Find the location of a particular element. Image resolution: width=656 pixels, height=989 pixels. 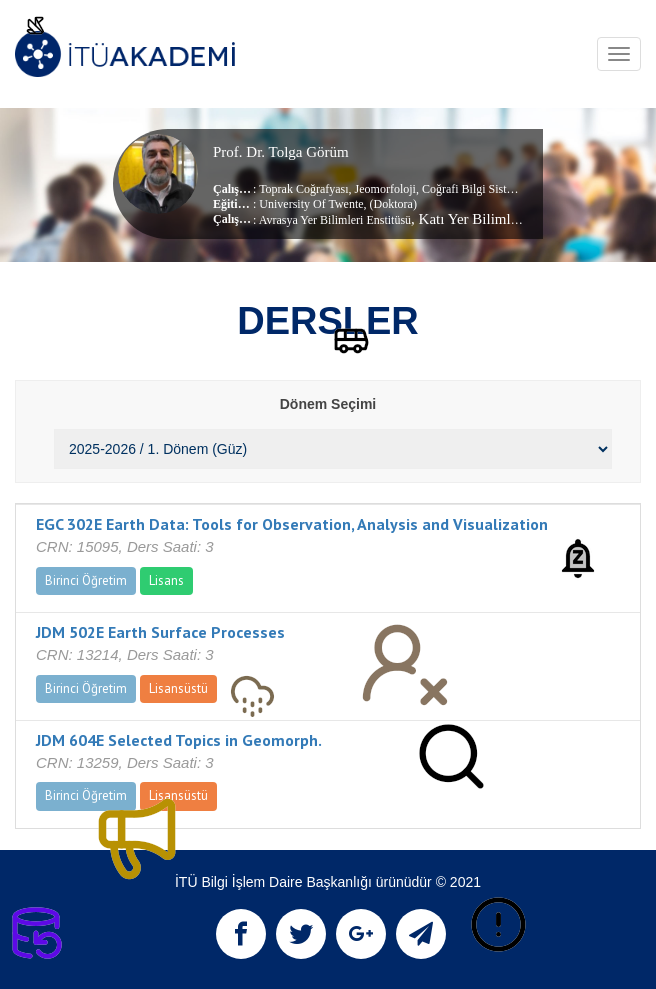

indicates a warning or alert message is located at coordinates (498, 924).